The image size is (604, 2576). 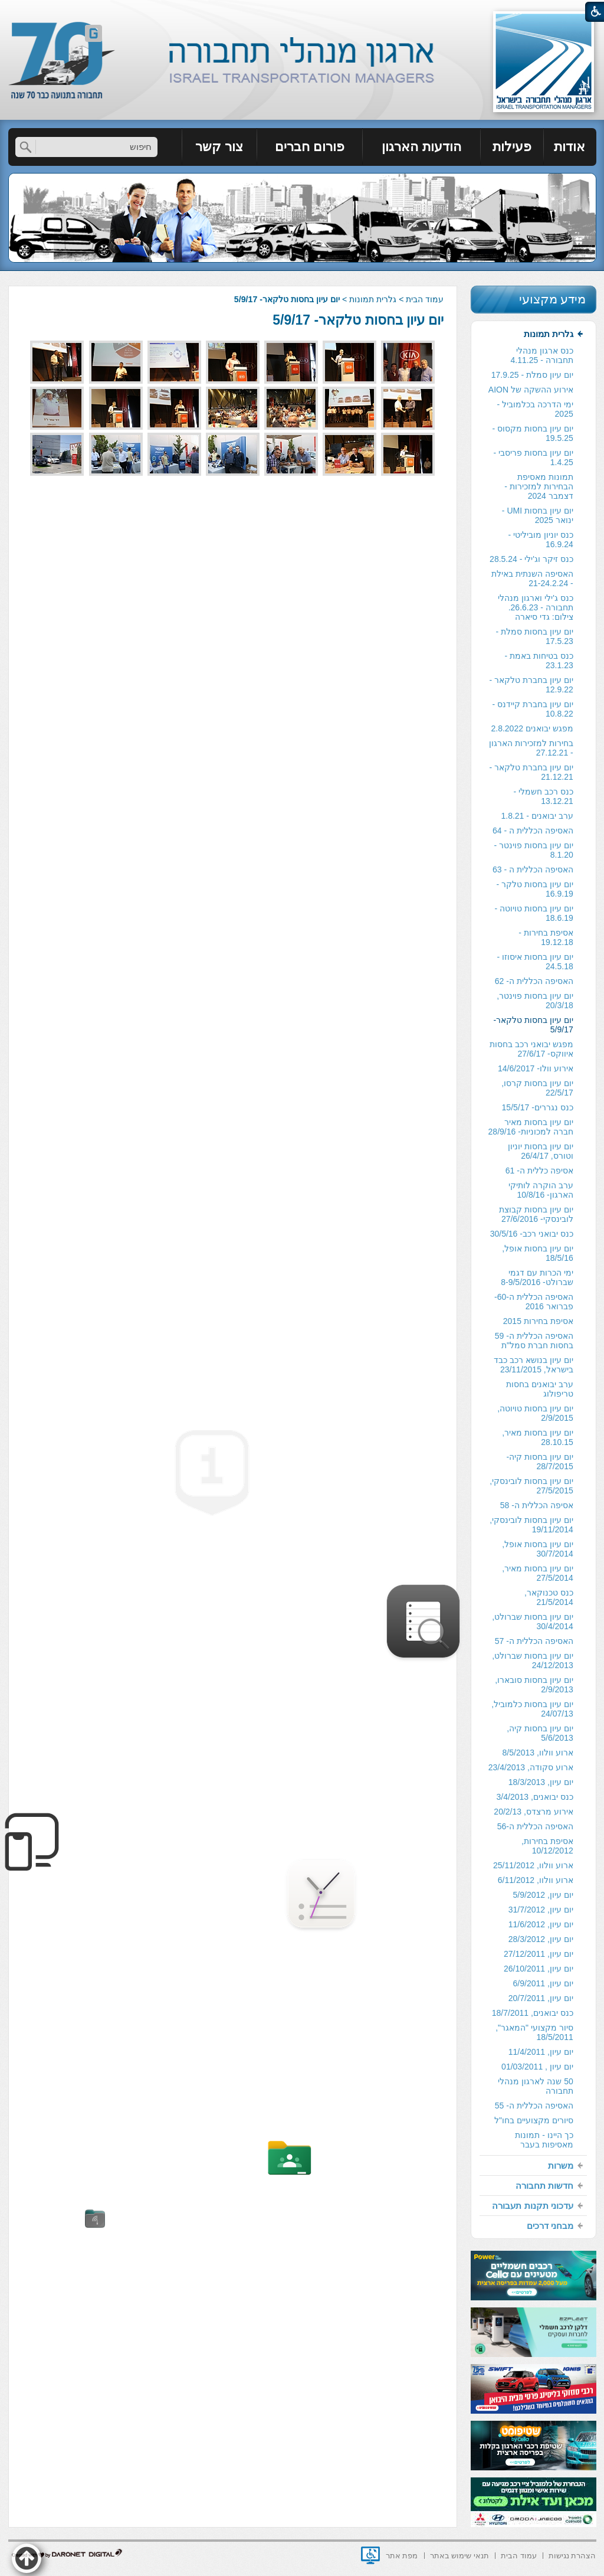 What do you see at coordinates (95, 2218) in the screenshot?
I see `folder synced with insync cloud storage` at bounding box center [95, 2218].